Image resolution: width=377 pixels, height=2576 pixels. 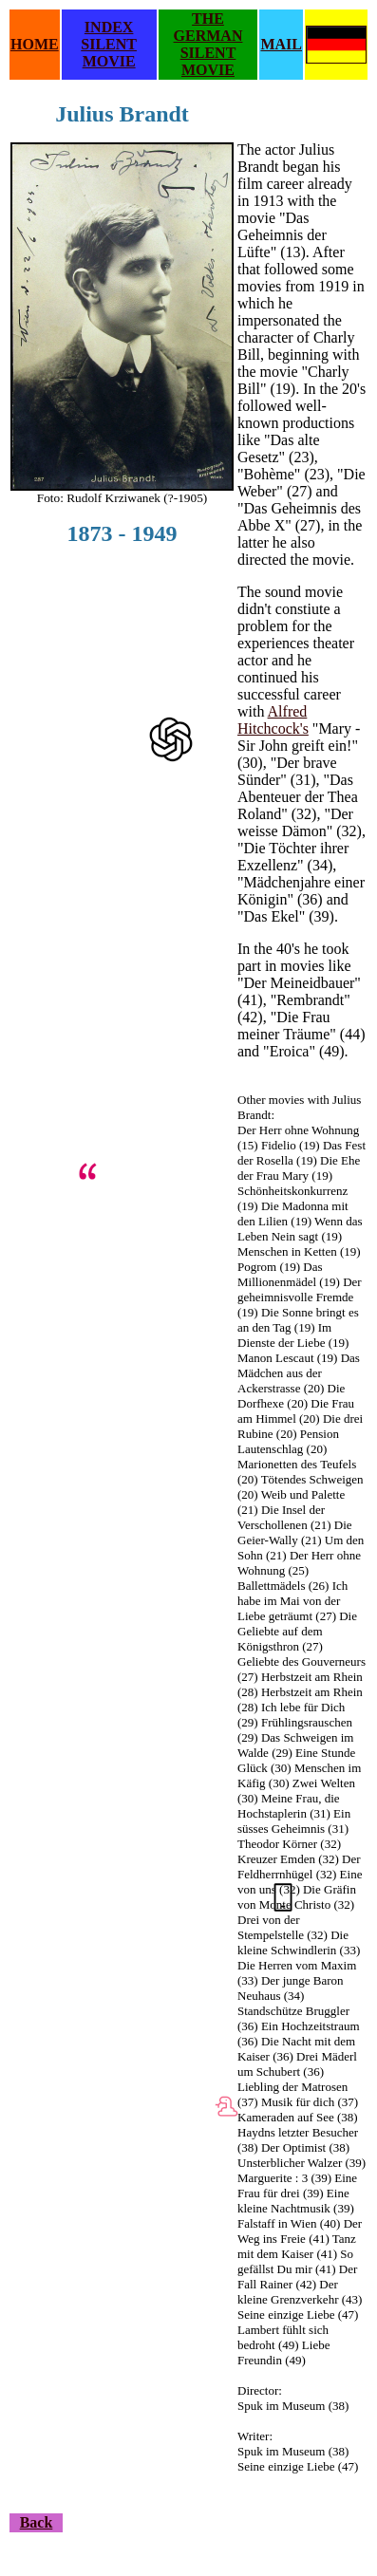 I want to click on open OpenAI or ChatGPT app, so click(x=171, y=739).